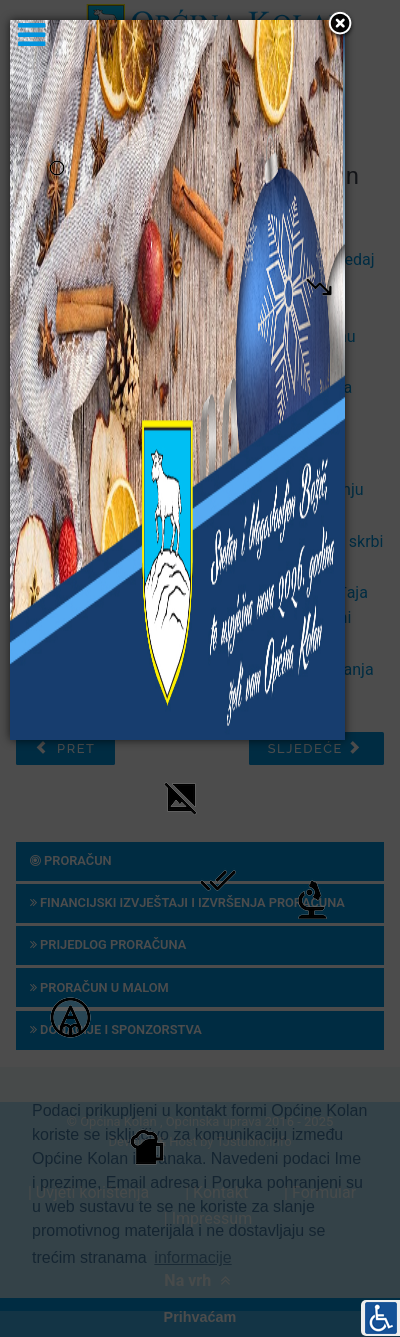  I want to click on message sent and read confirmation, so click(218, 880).